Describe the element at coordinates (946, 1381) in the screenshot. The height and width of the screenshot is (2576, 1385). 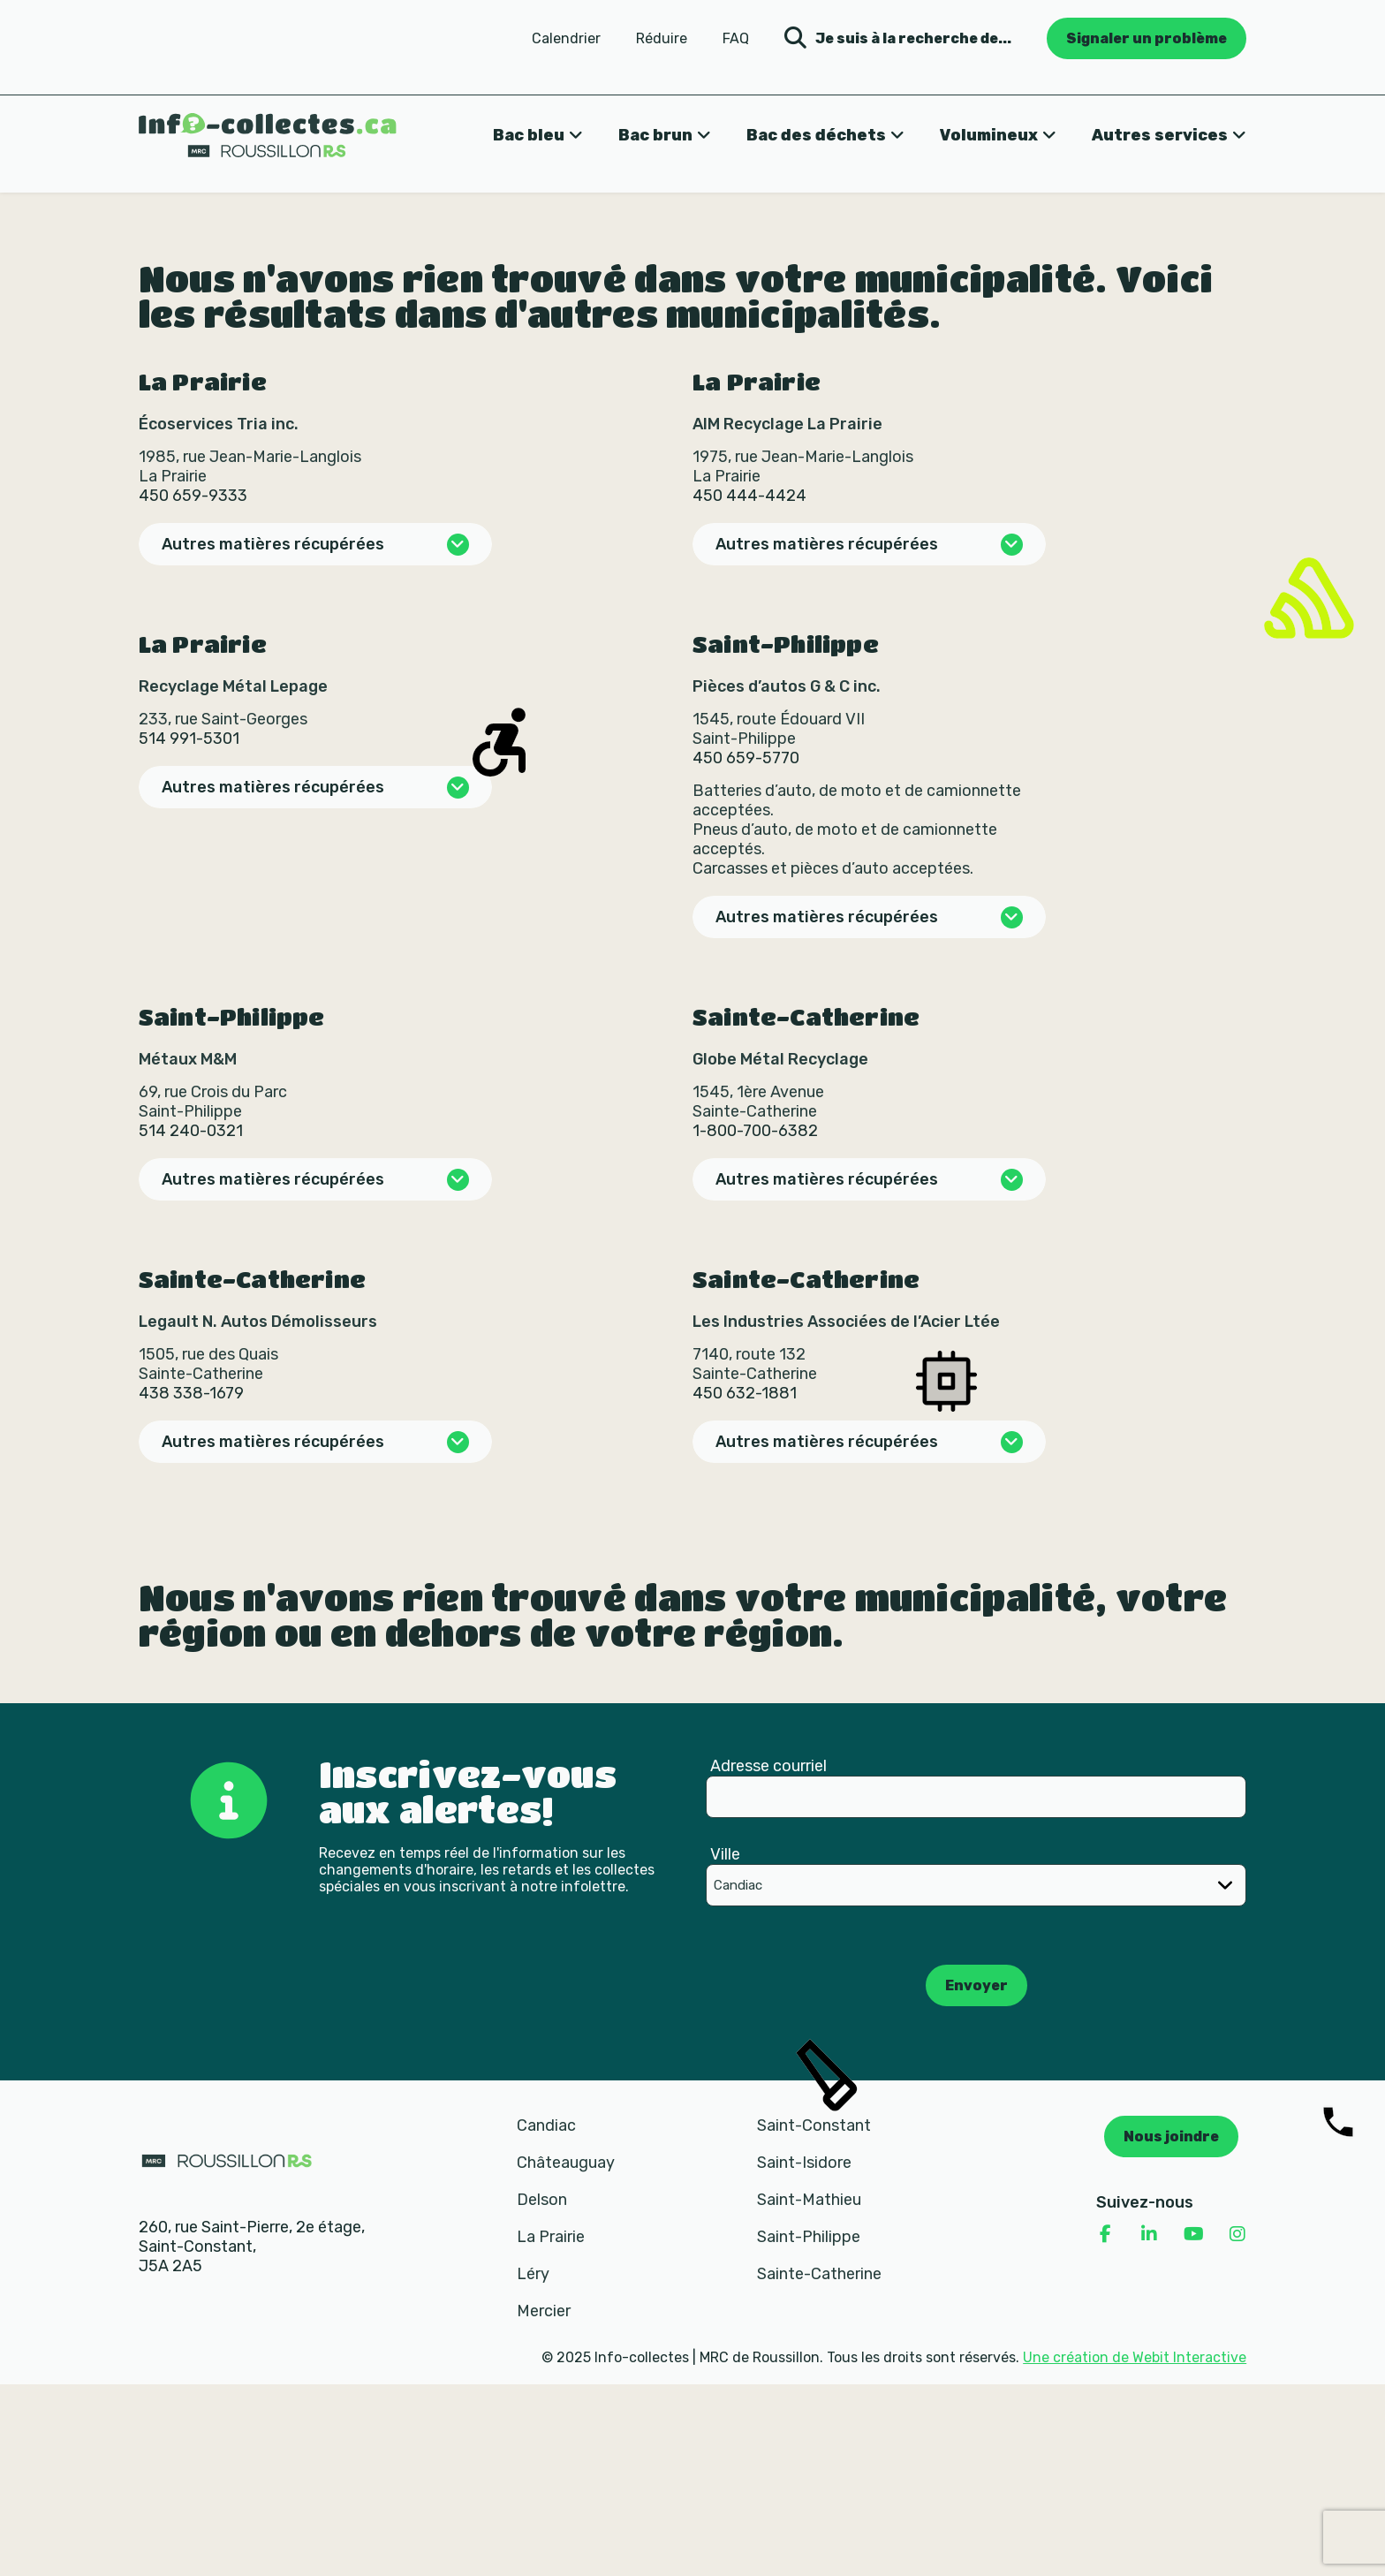
I see `view processor or system performance` at that location.